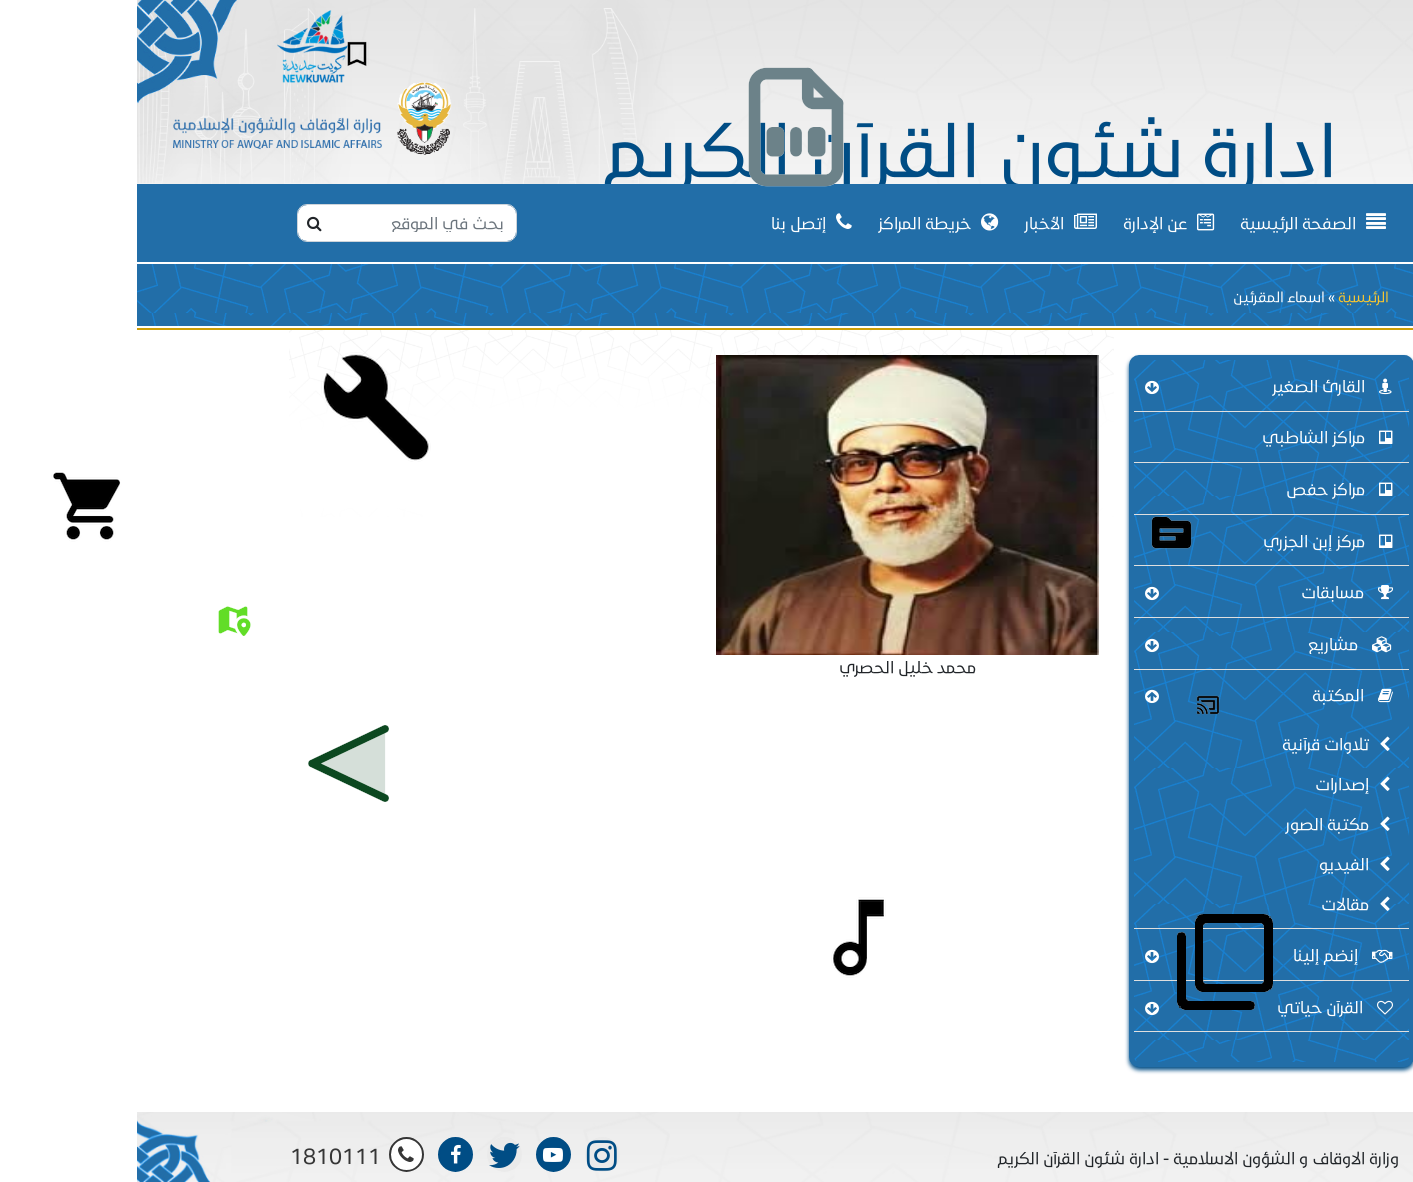  Describe the element at coordinates (1208, 705) in the screenshot. I see `indicates active casting to a connected device` at that location.